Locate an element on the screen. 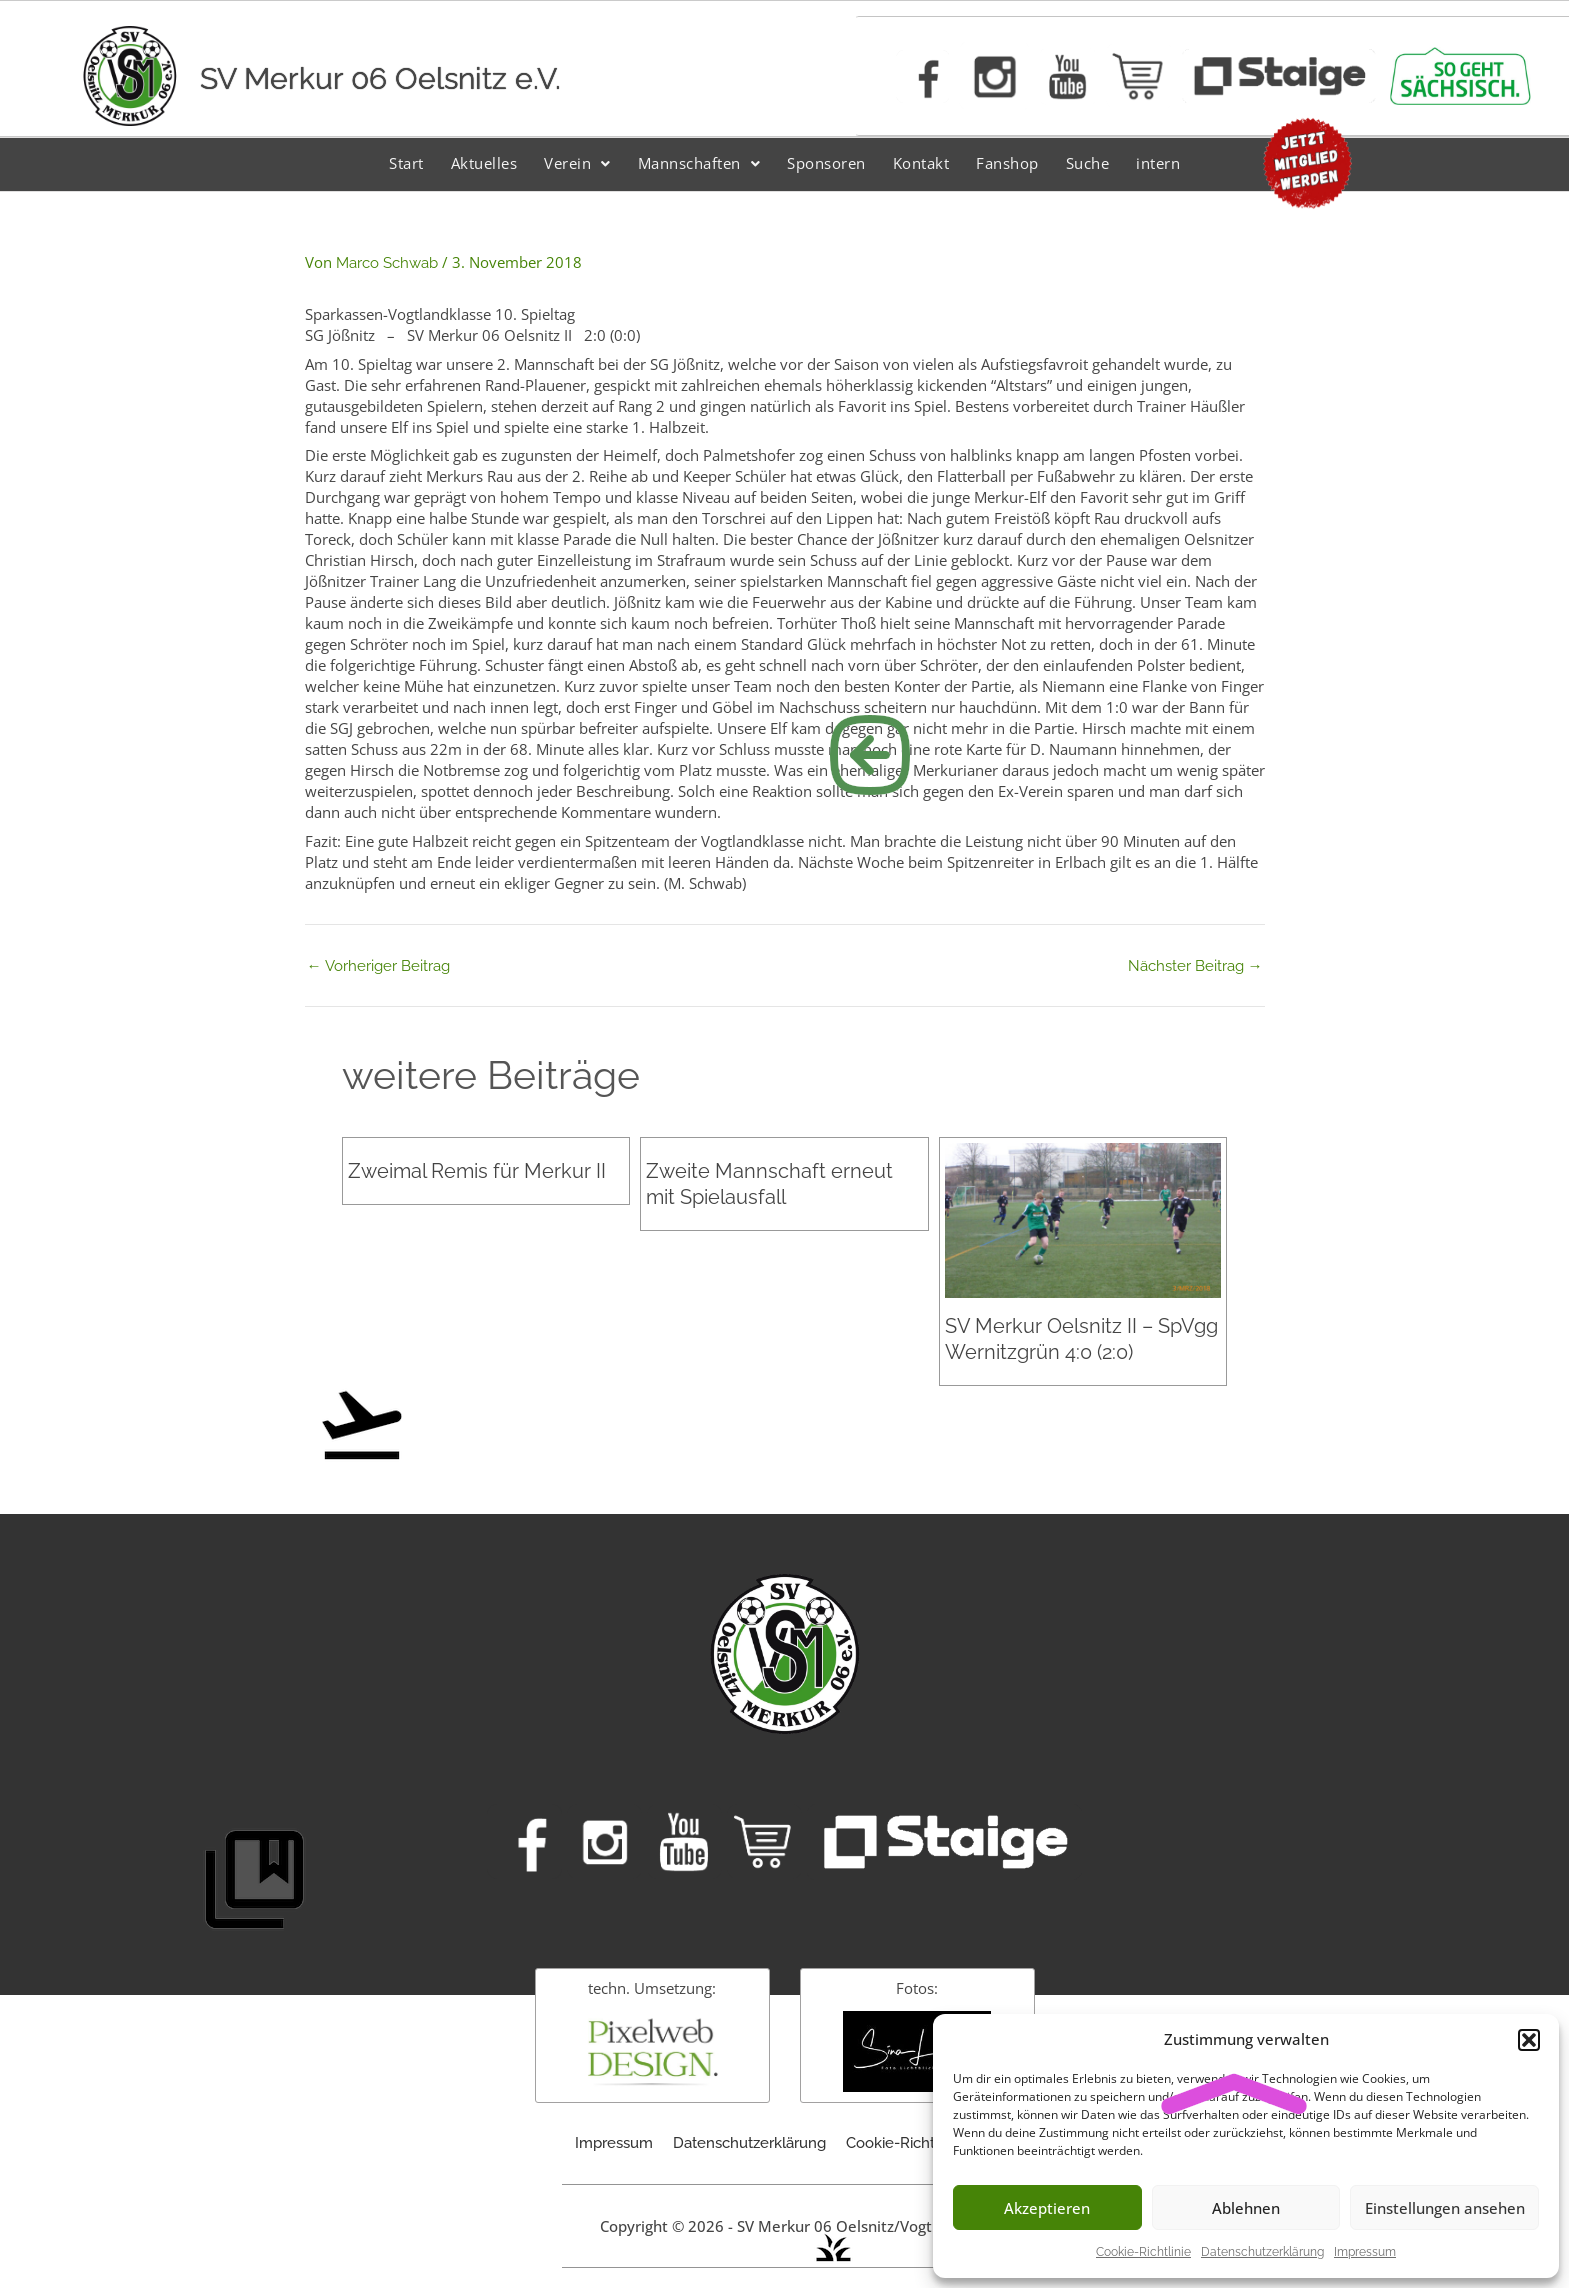  indicates a park or green space is located at coordinates (833, 2247).